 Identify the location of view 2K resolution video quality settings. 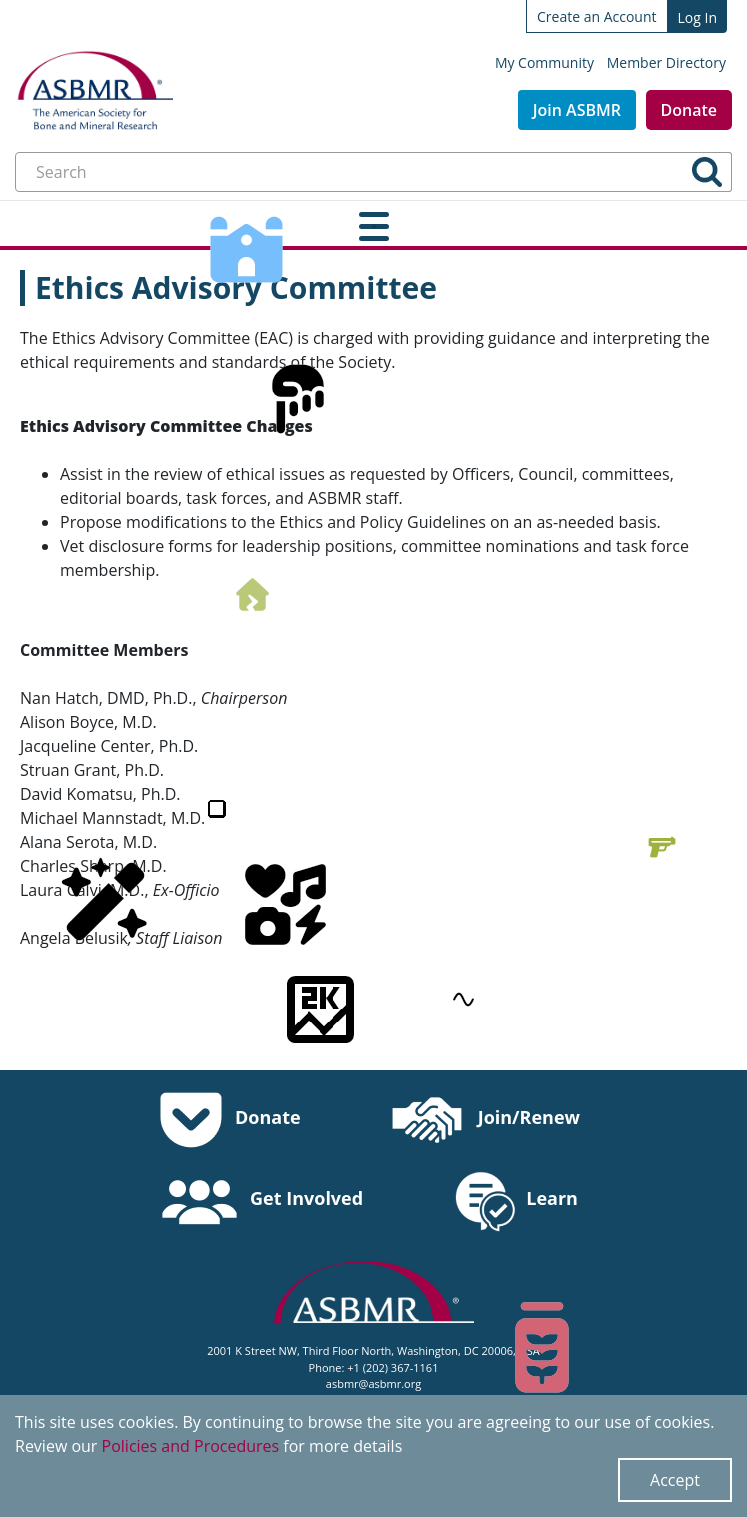
(320, 1009).